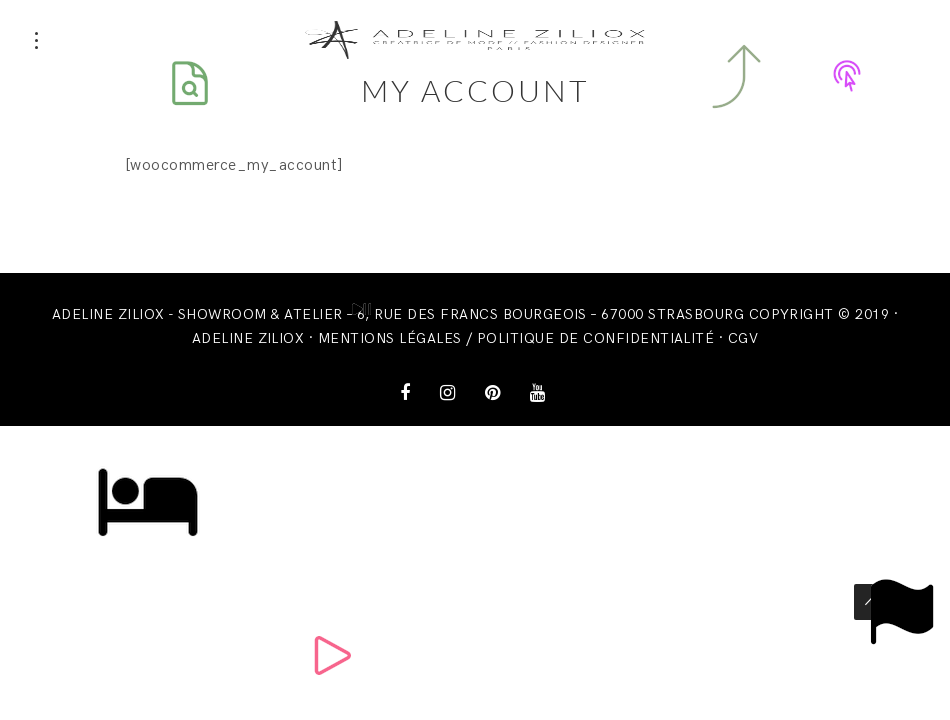 The width and height of the screenshot is (950, 720). Describe the element at coordinates (847, 76) in the screenshot. I see `tap or click interaction detected` at that location.